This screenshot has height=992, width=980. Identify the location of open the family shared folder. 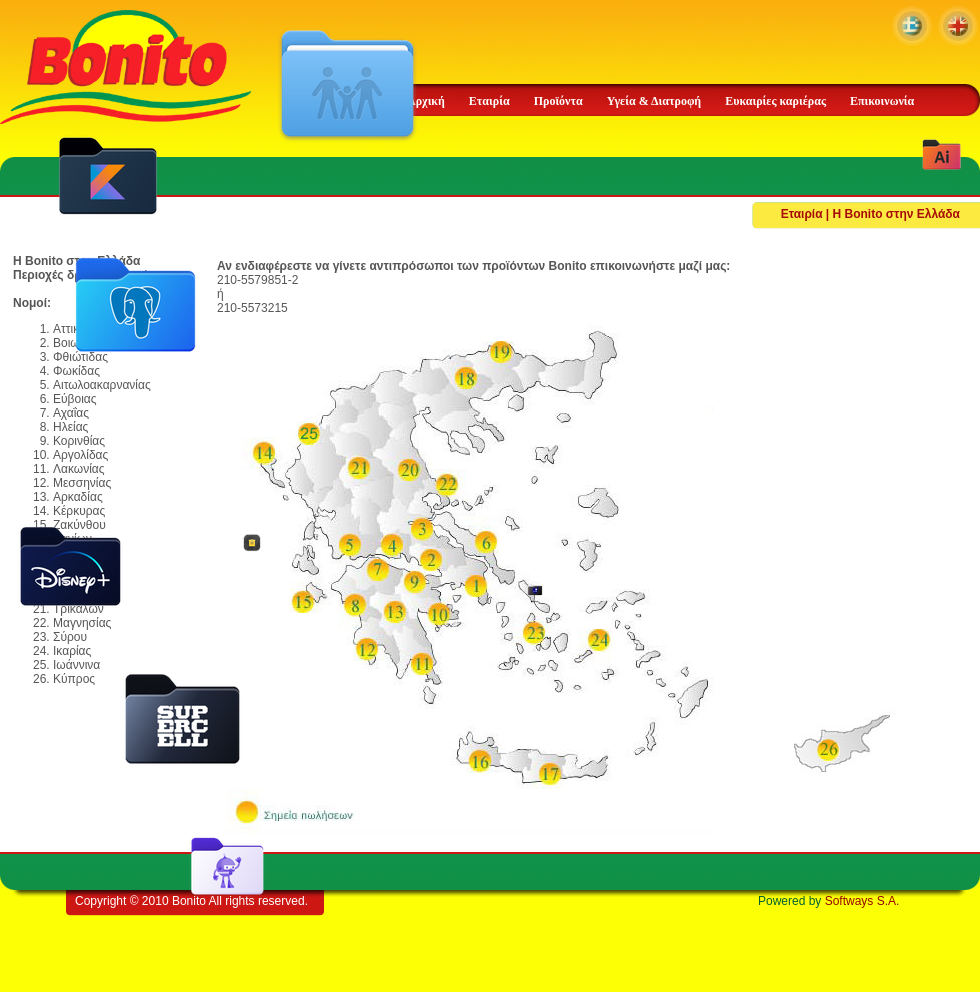
(347, 83).